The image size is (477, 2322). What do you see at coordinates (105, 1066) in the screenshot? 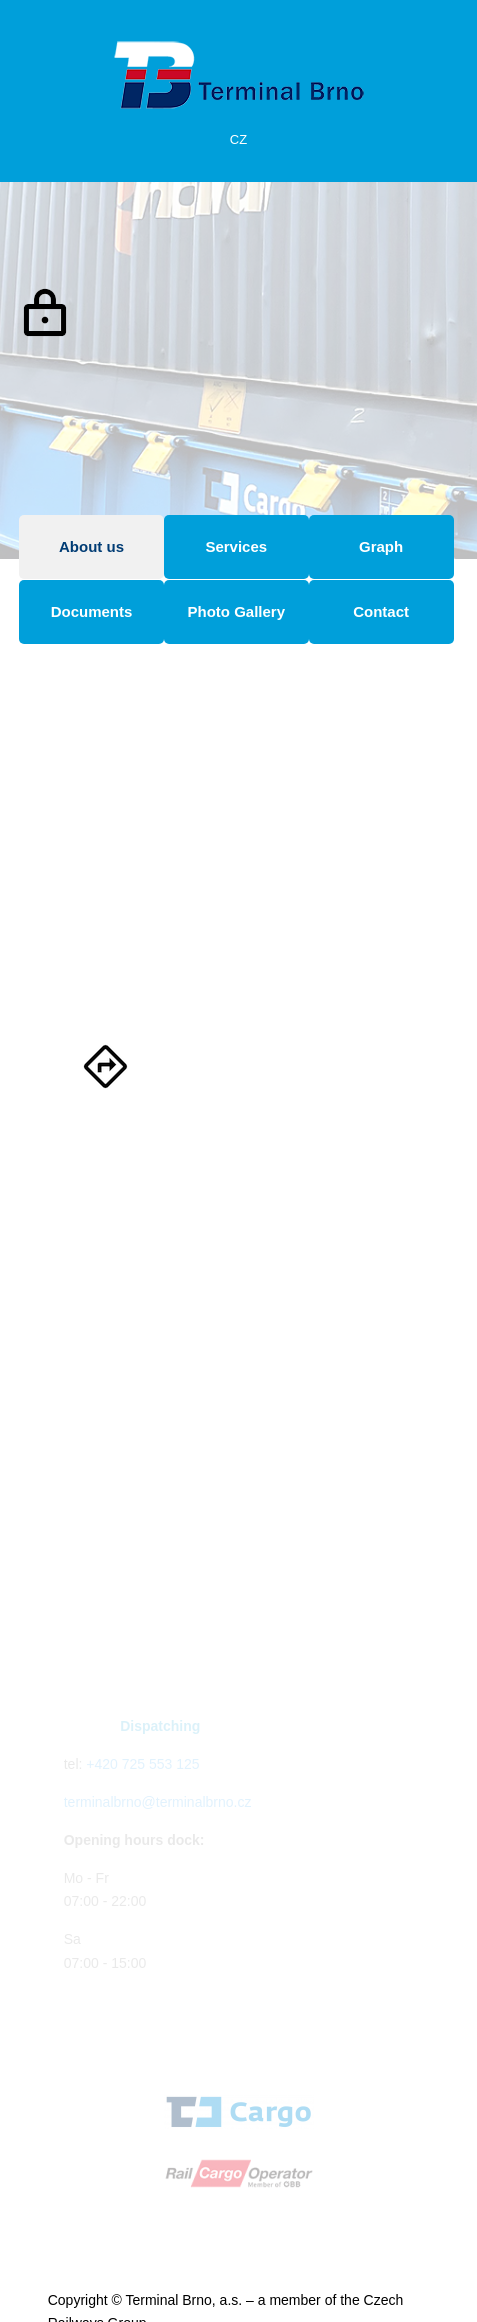
I see `get directions to a location` at bounding box center [105, 1066].